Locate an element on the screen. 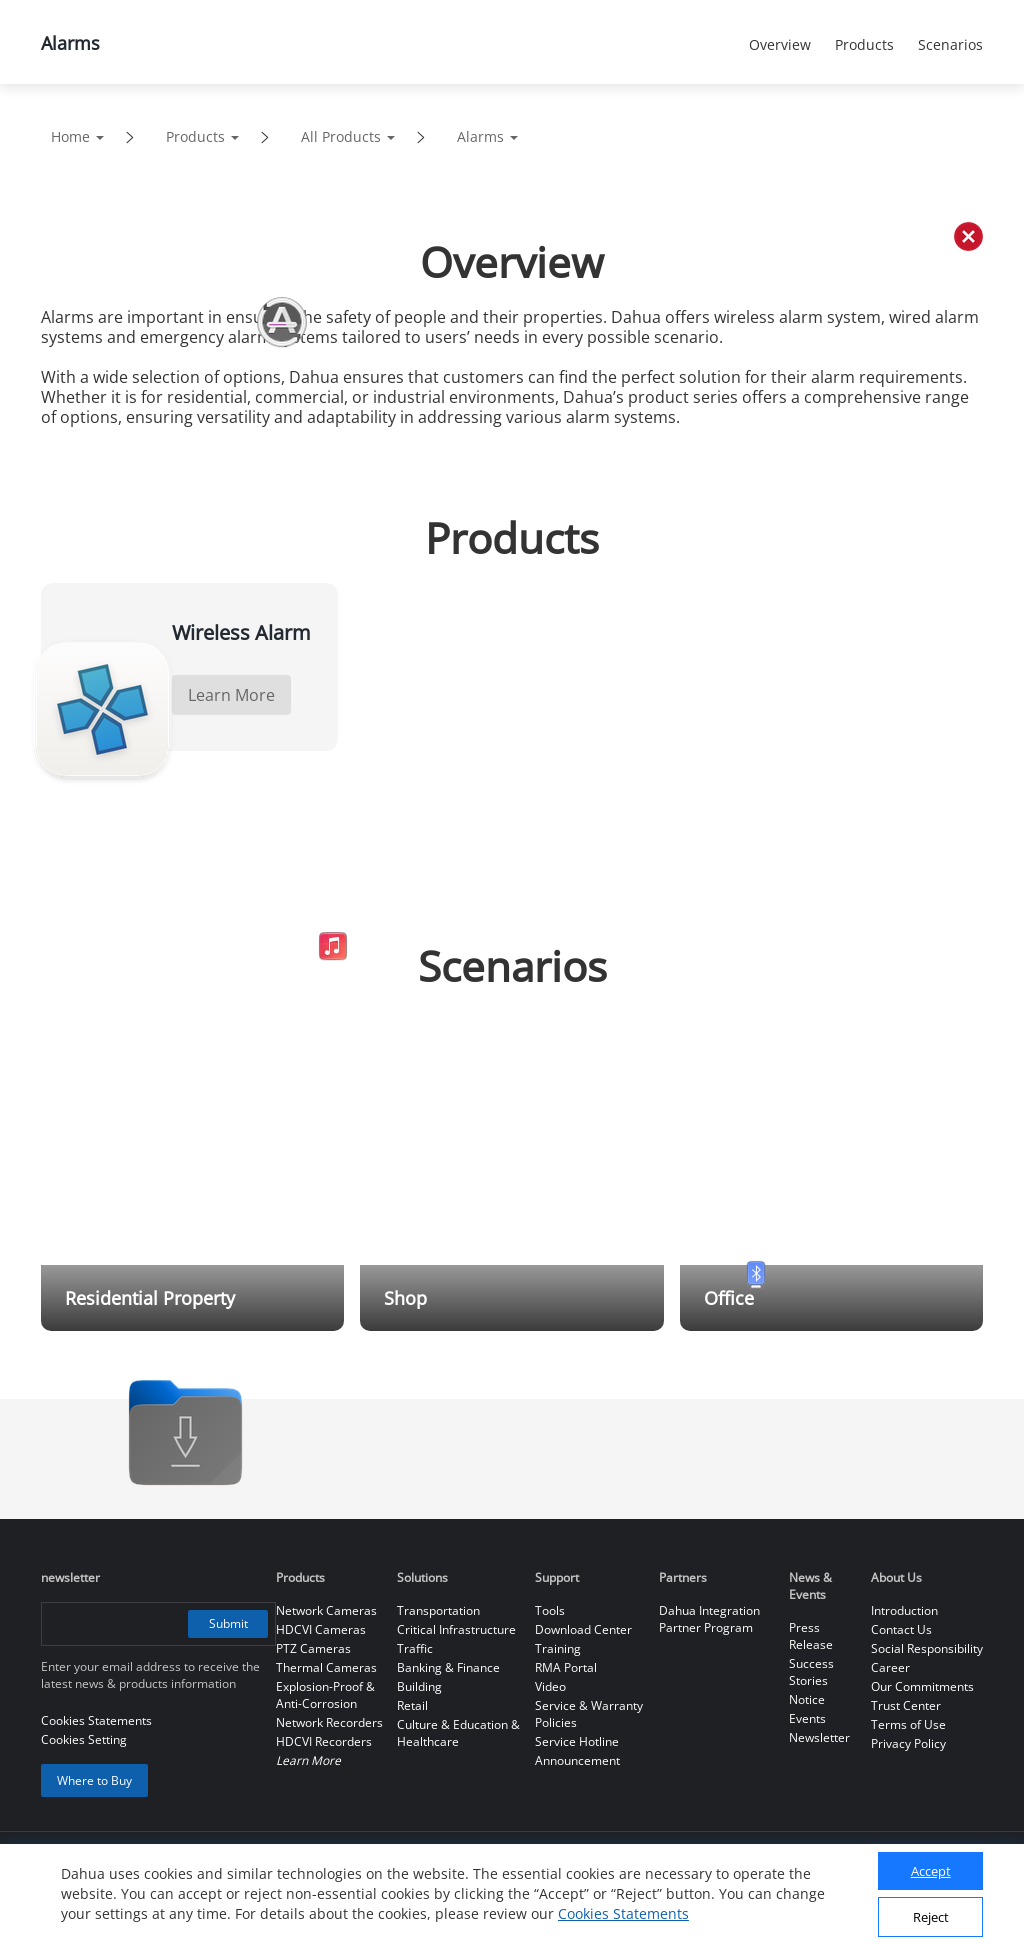  open the software update manager is located at coordinates (282, 322).